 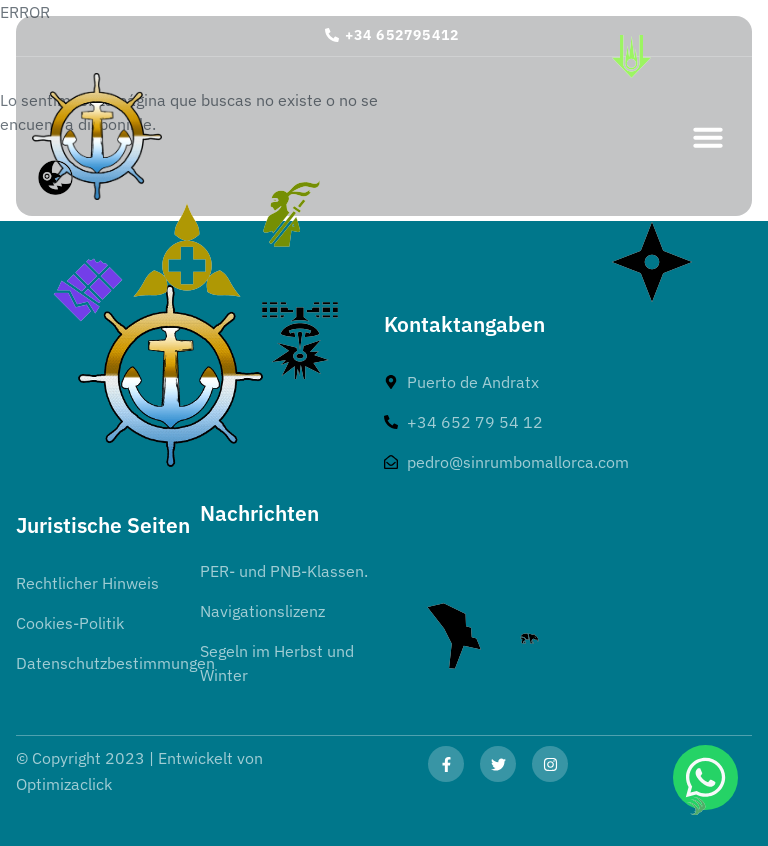 I want to click on throwing star weapon in a game inventory, so click(x=652, y=262).